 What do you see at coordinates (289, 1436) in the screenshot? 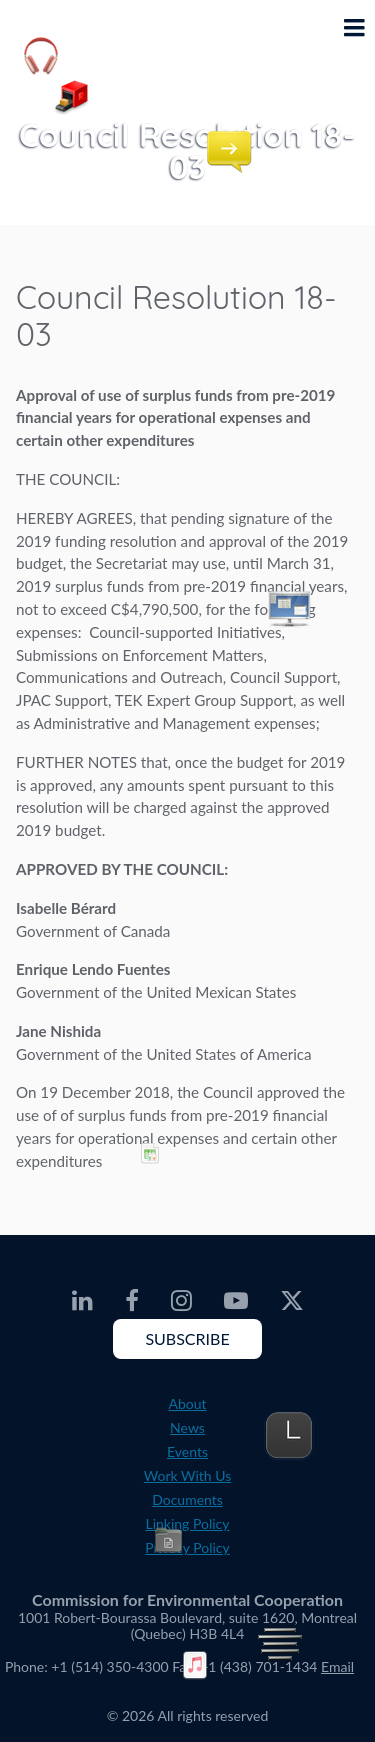
I see `open date and time settings` at bounding box center [289, 1436].